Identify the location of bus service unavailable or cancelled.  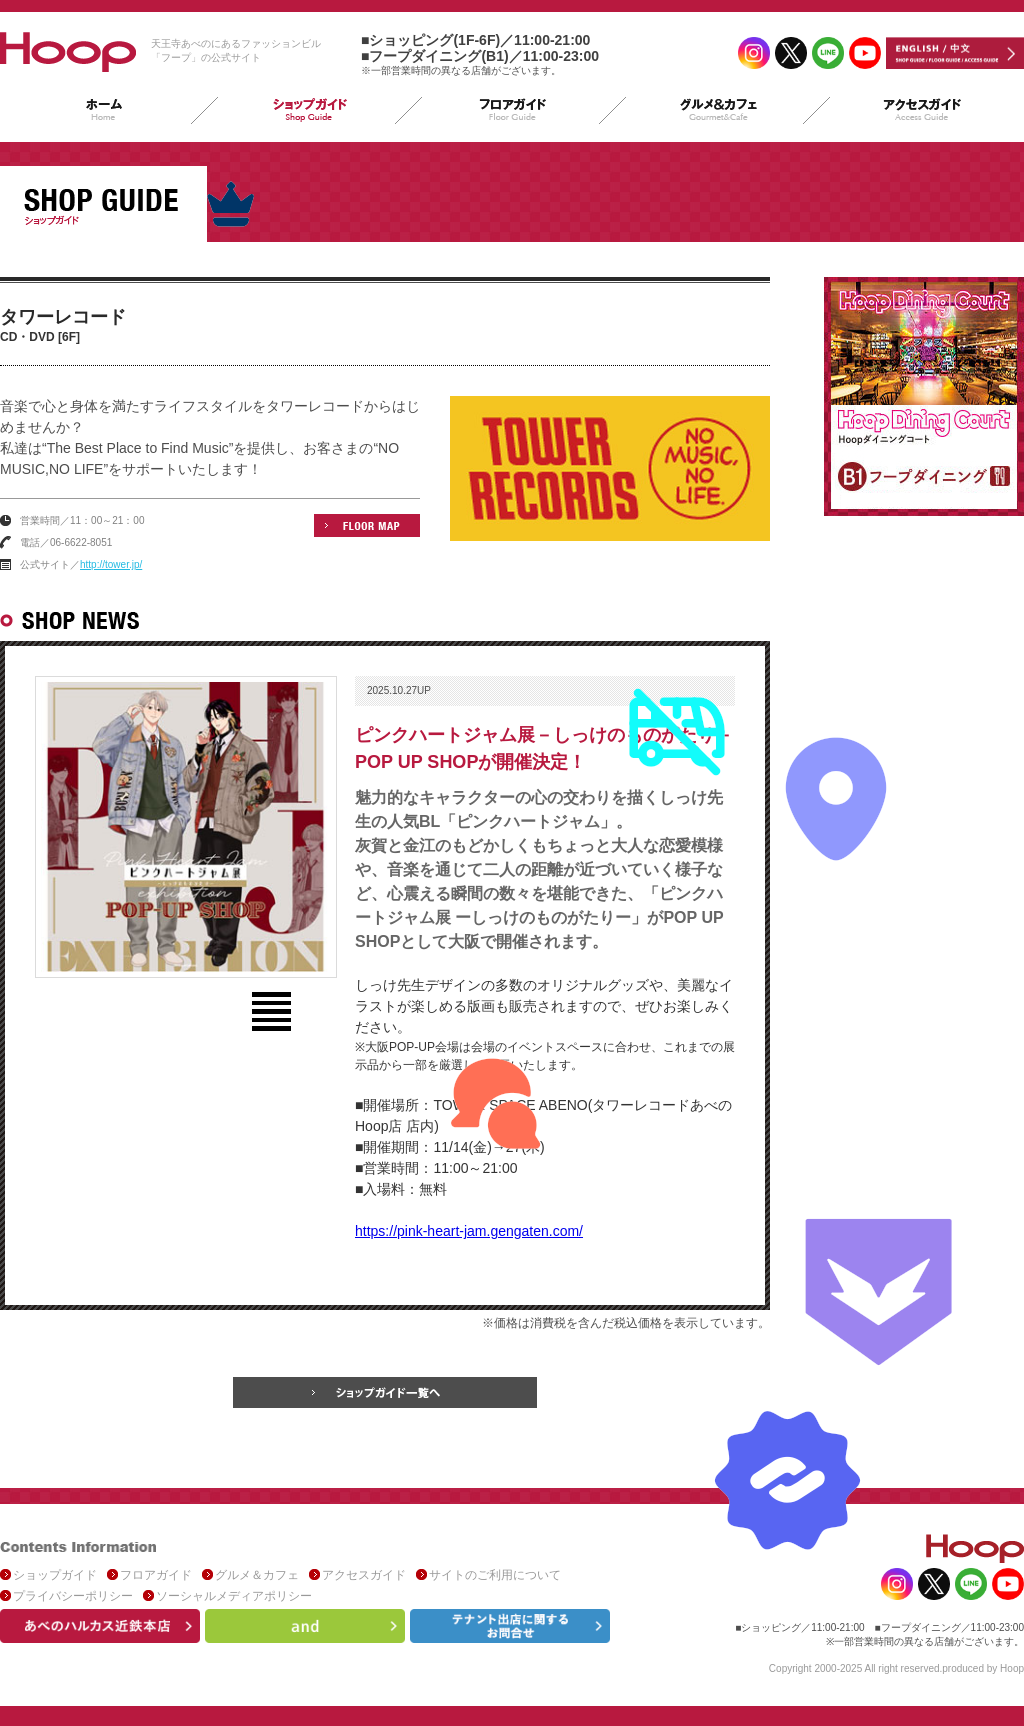
(677, 732).